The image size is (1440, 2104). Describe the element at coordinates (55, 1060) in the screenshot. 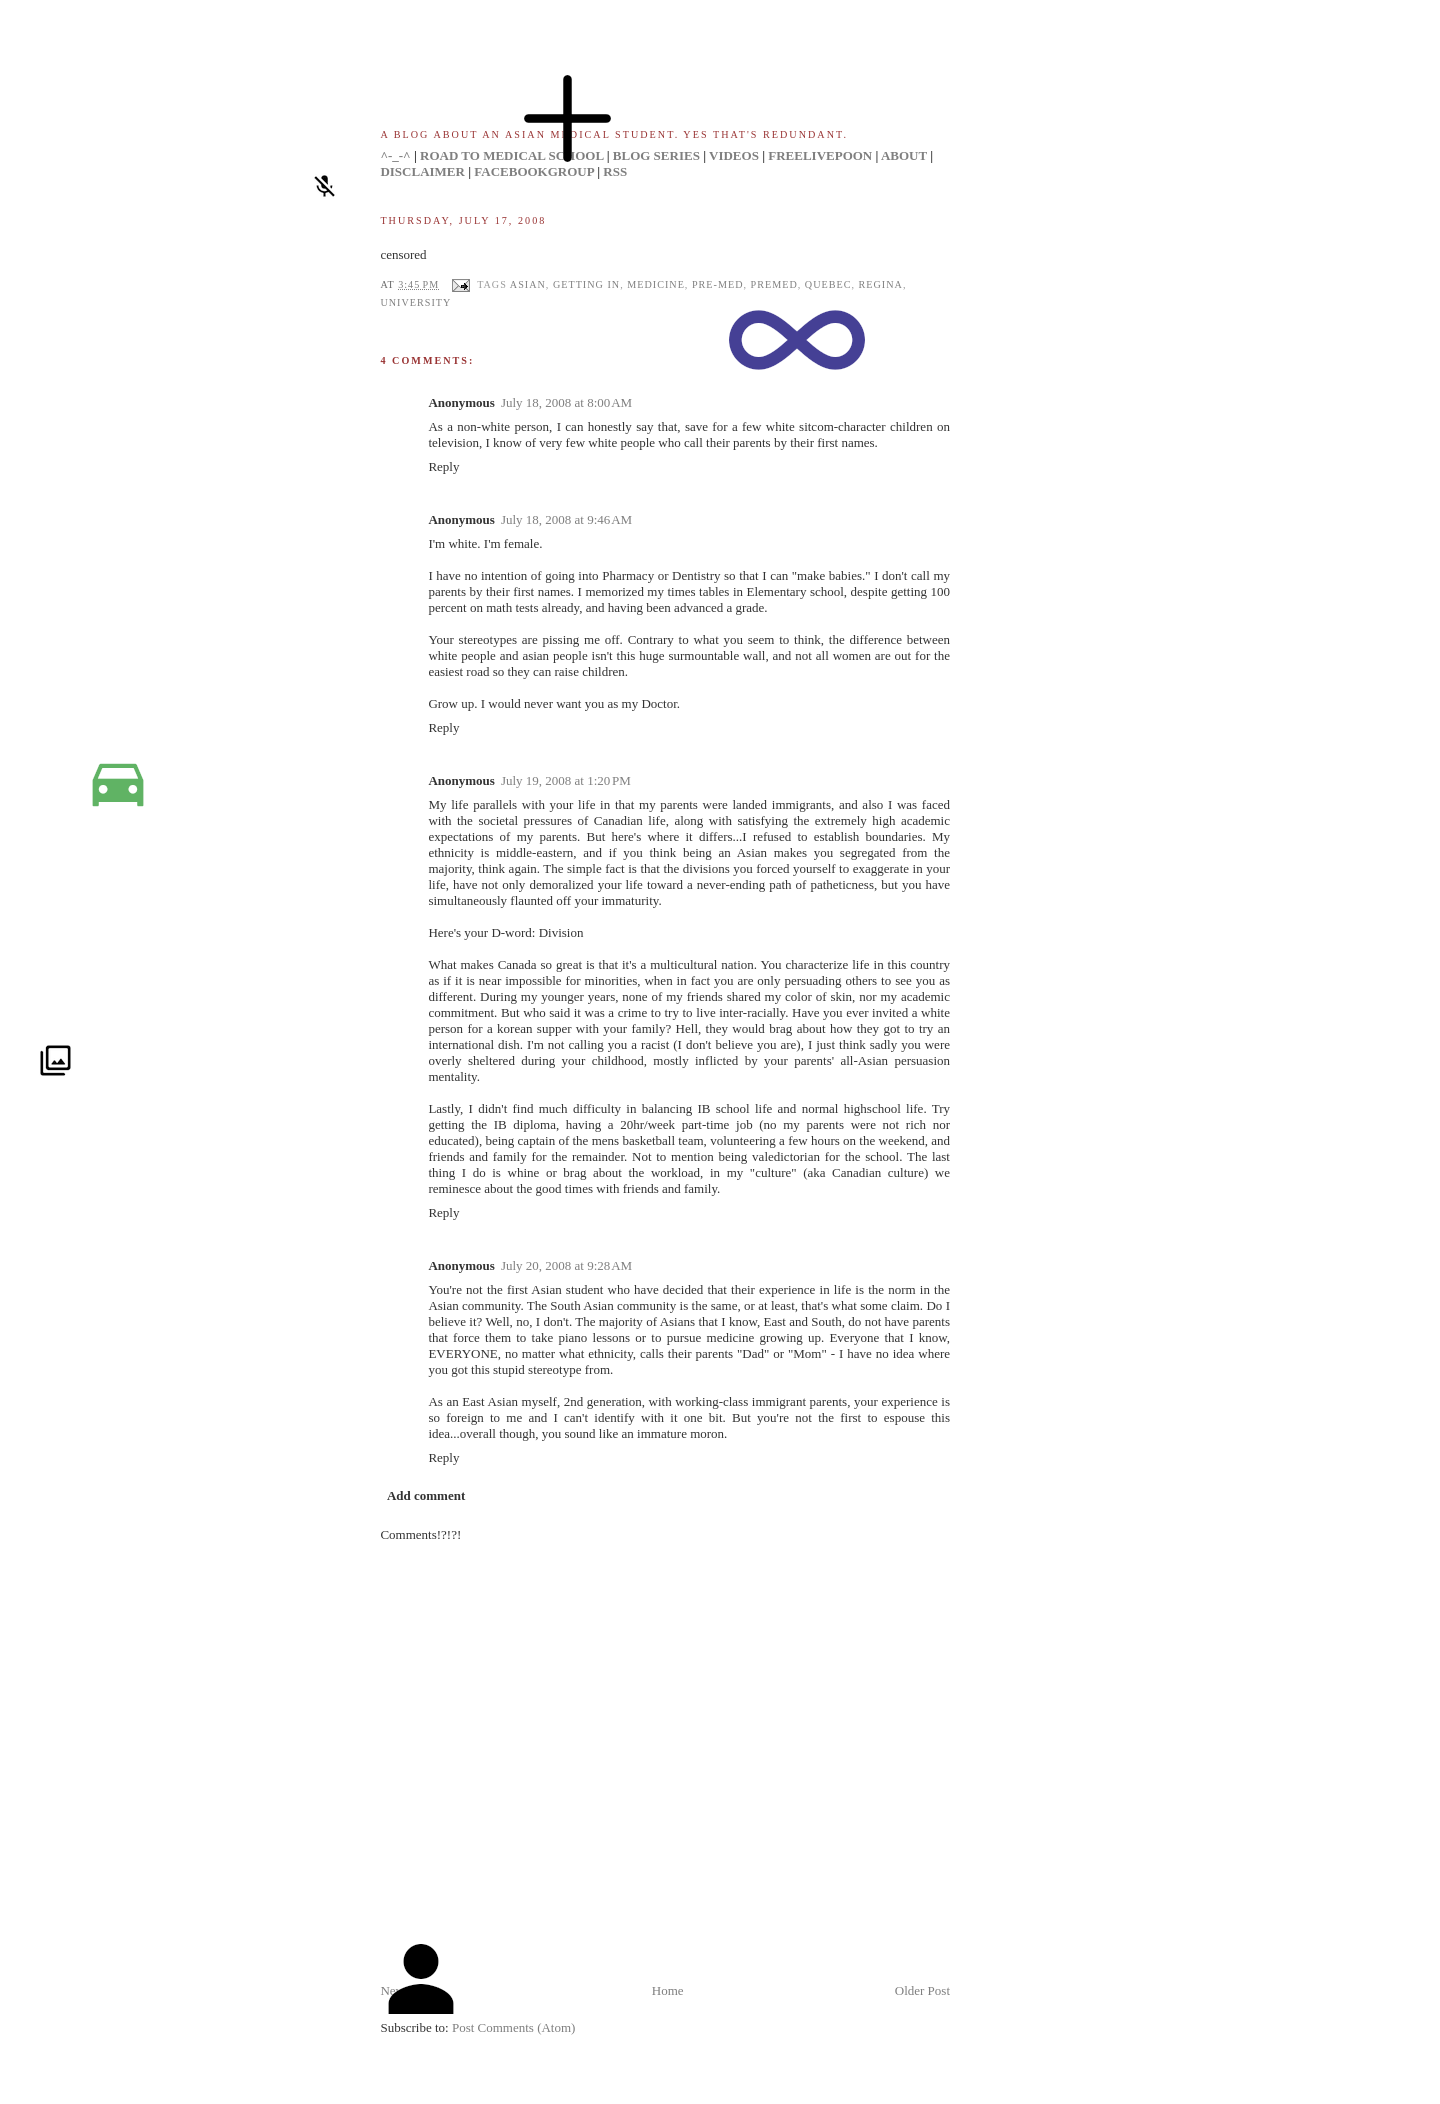

I see `filter or sort images in a gallery` at that location.